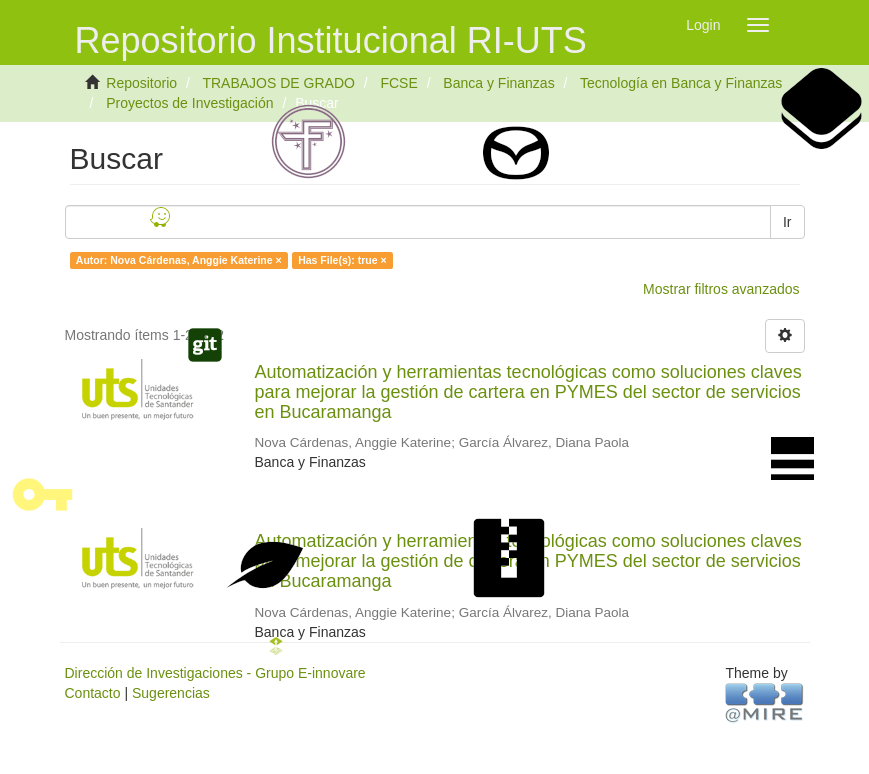 Image resolution: width=869 pixels, height=774 pixels. What do you see at coordinates (821, 108) in the screenshot?
I see `openlayers mapping library logo` at bounding box center [821, 108].